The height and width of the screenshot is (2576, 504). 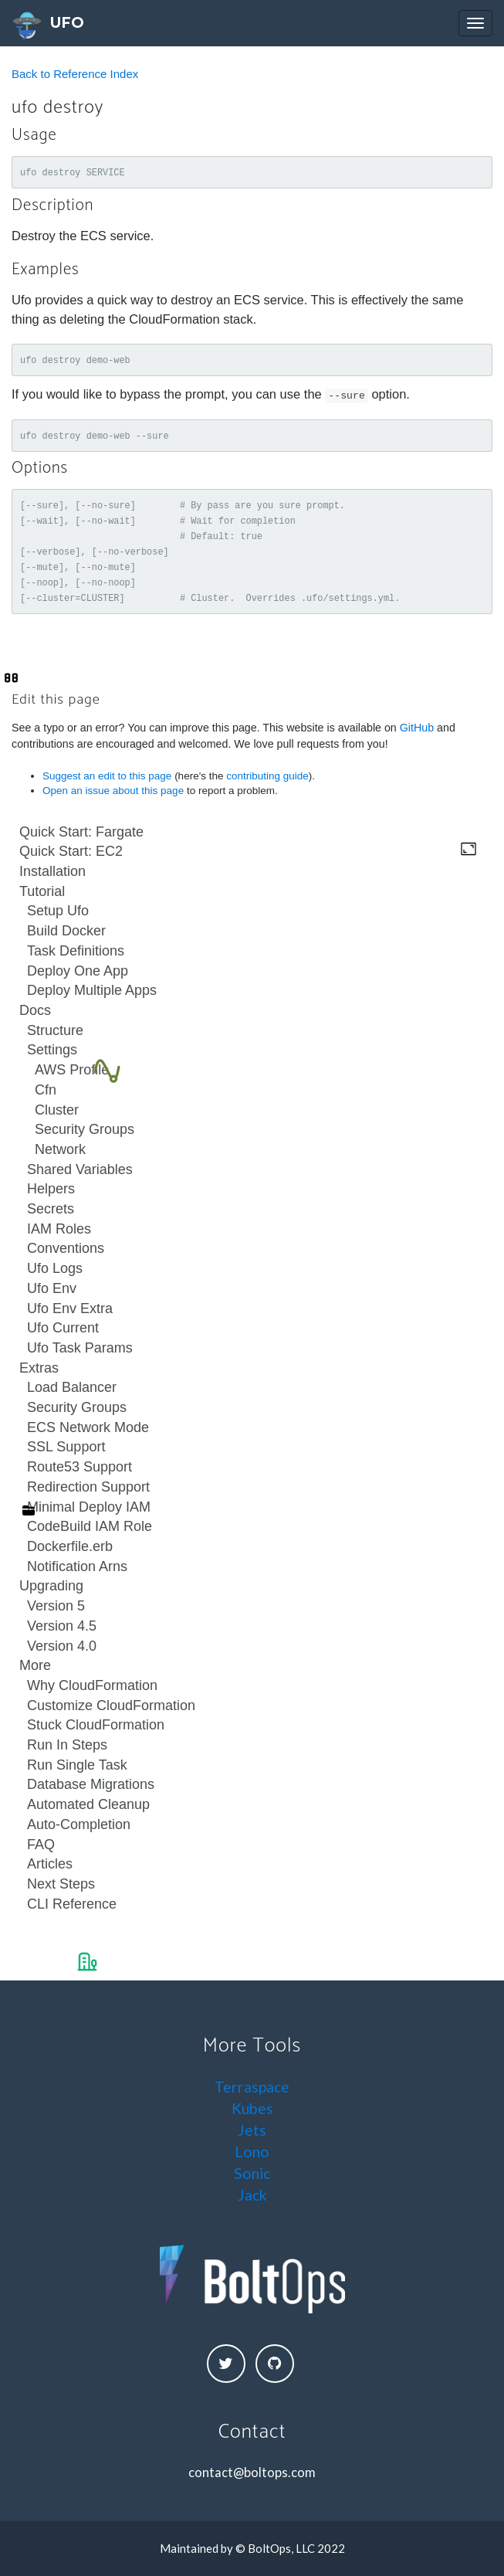 I want to click on enter fullscreen mode, so click(x=468, y=849).